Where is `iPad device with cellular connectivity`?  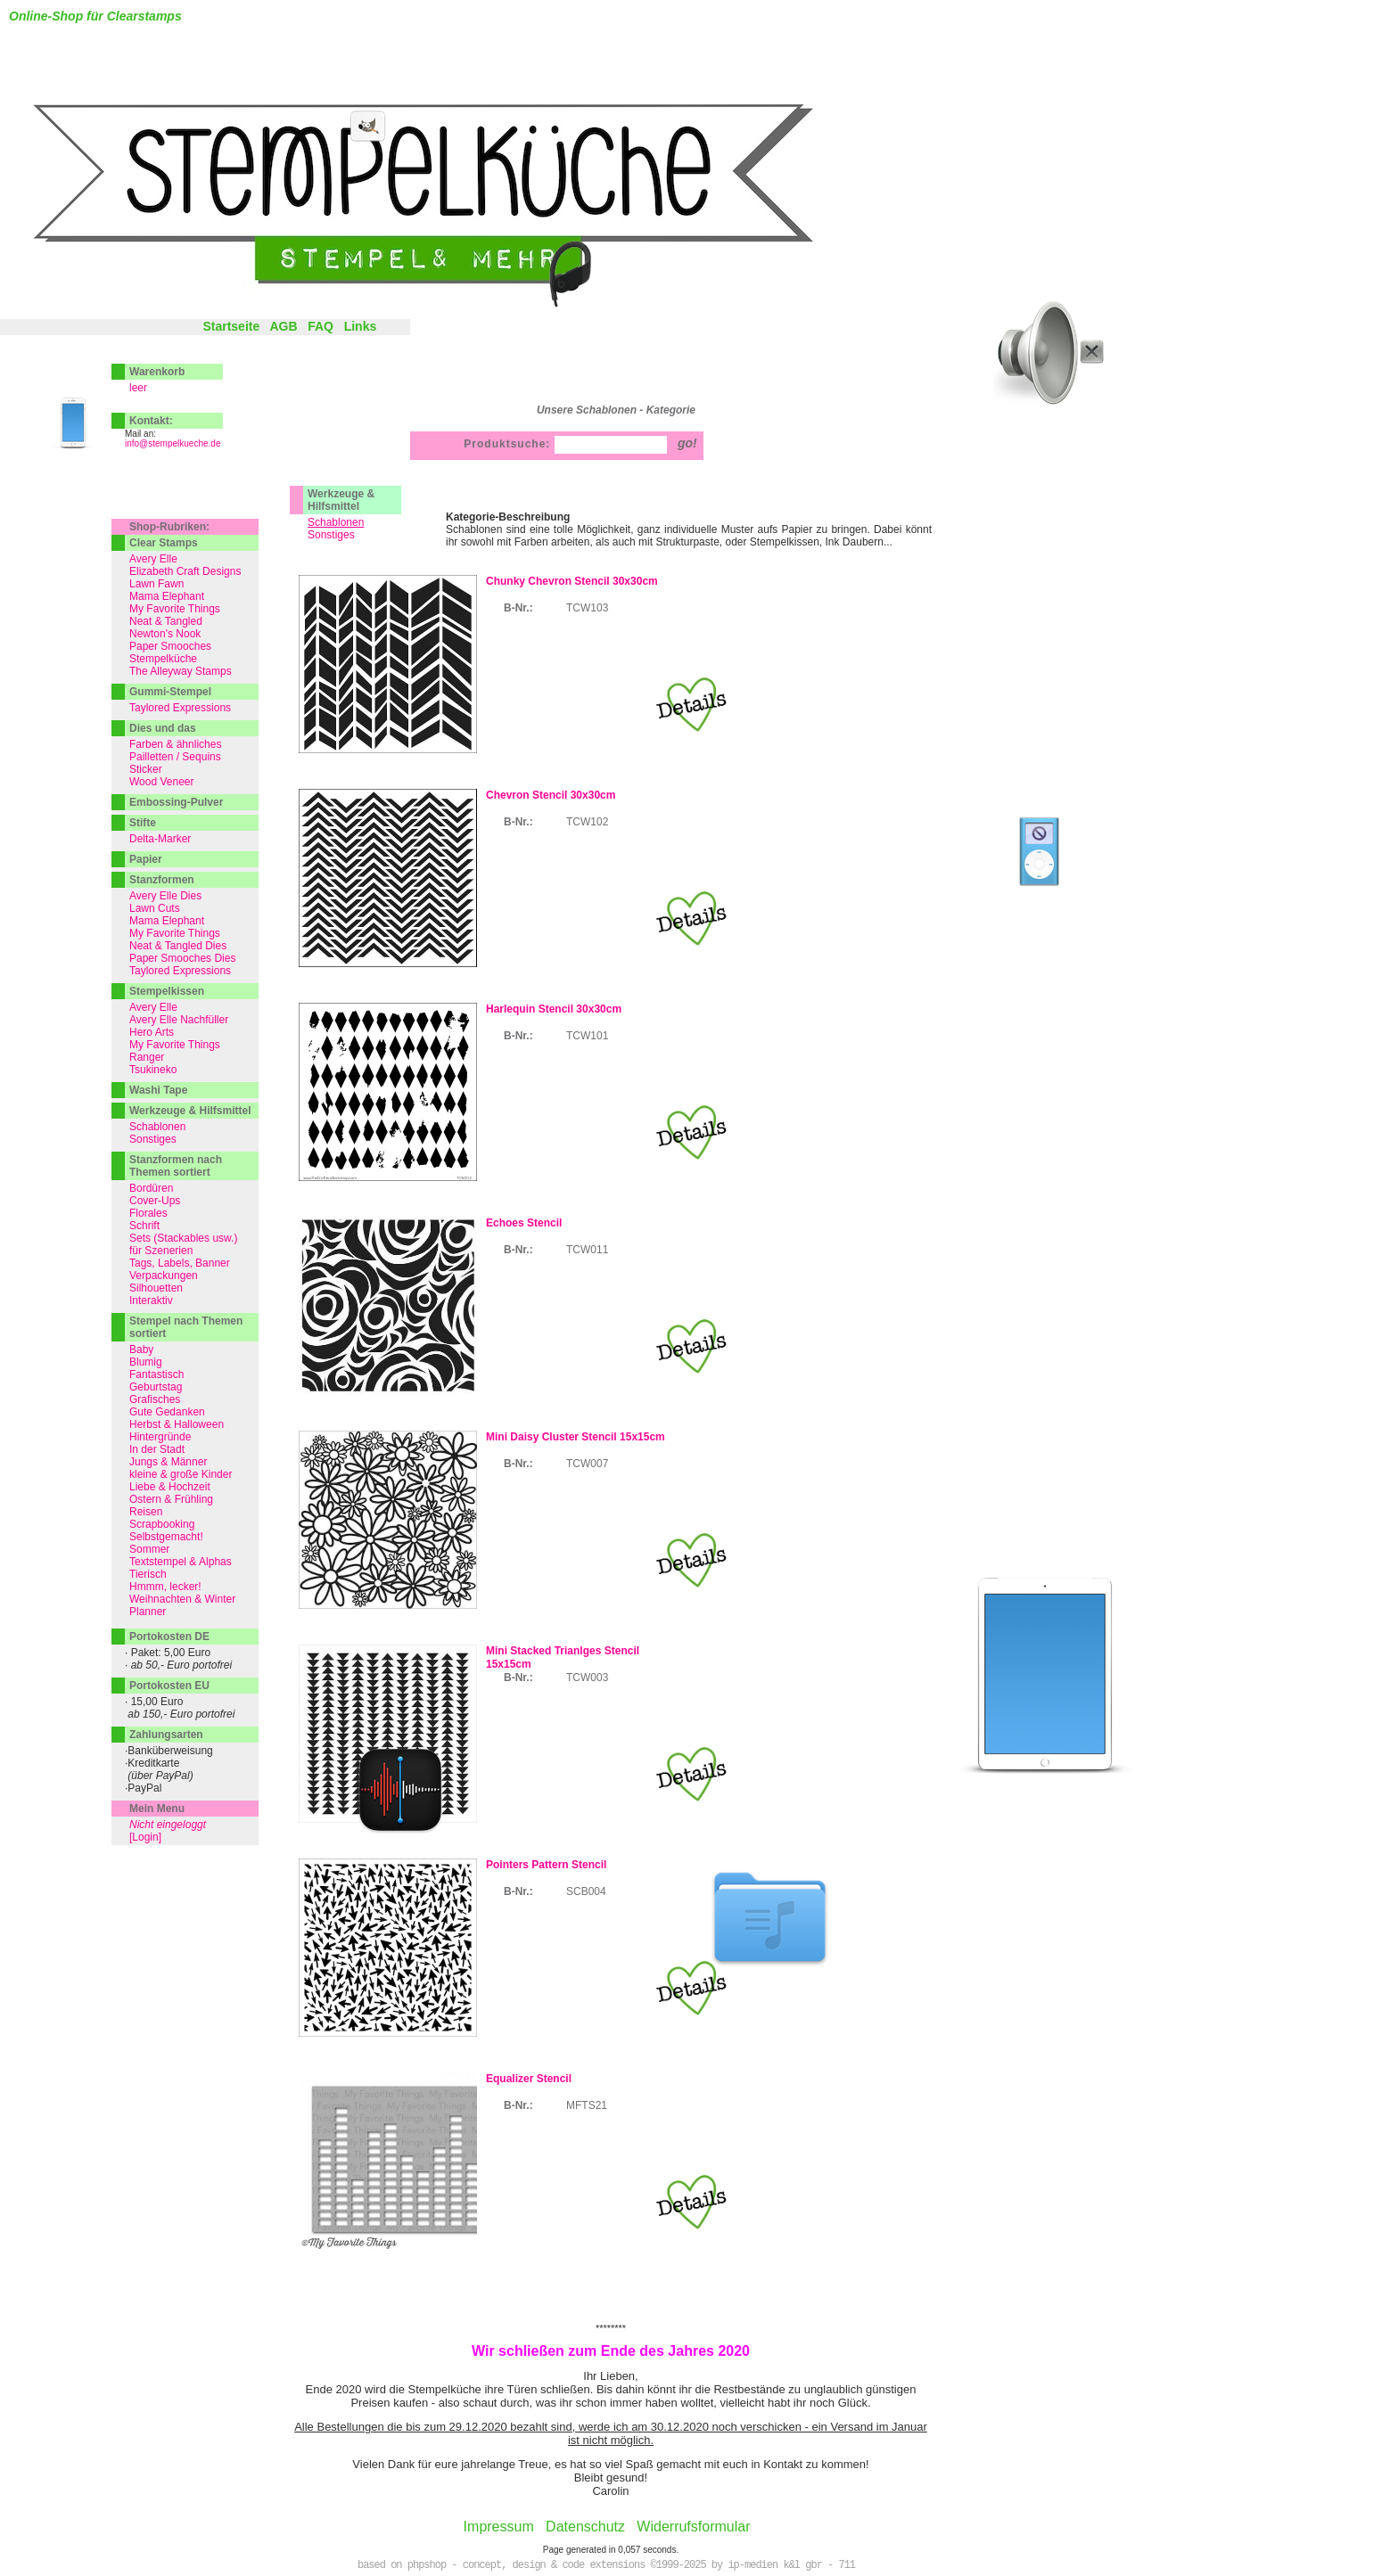 iPad device with cellular connectivity is located at coordinates (1045, 1676).